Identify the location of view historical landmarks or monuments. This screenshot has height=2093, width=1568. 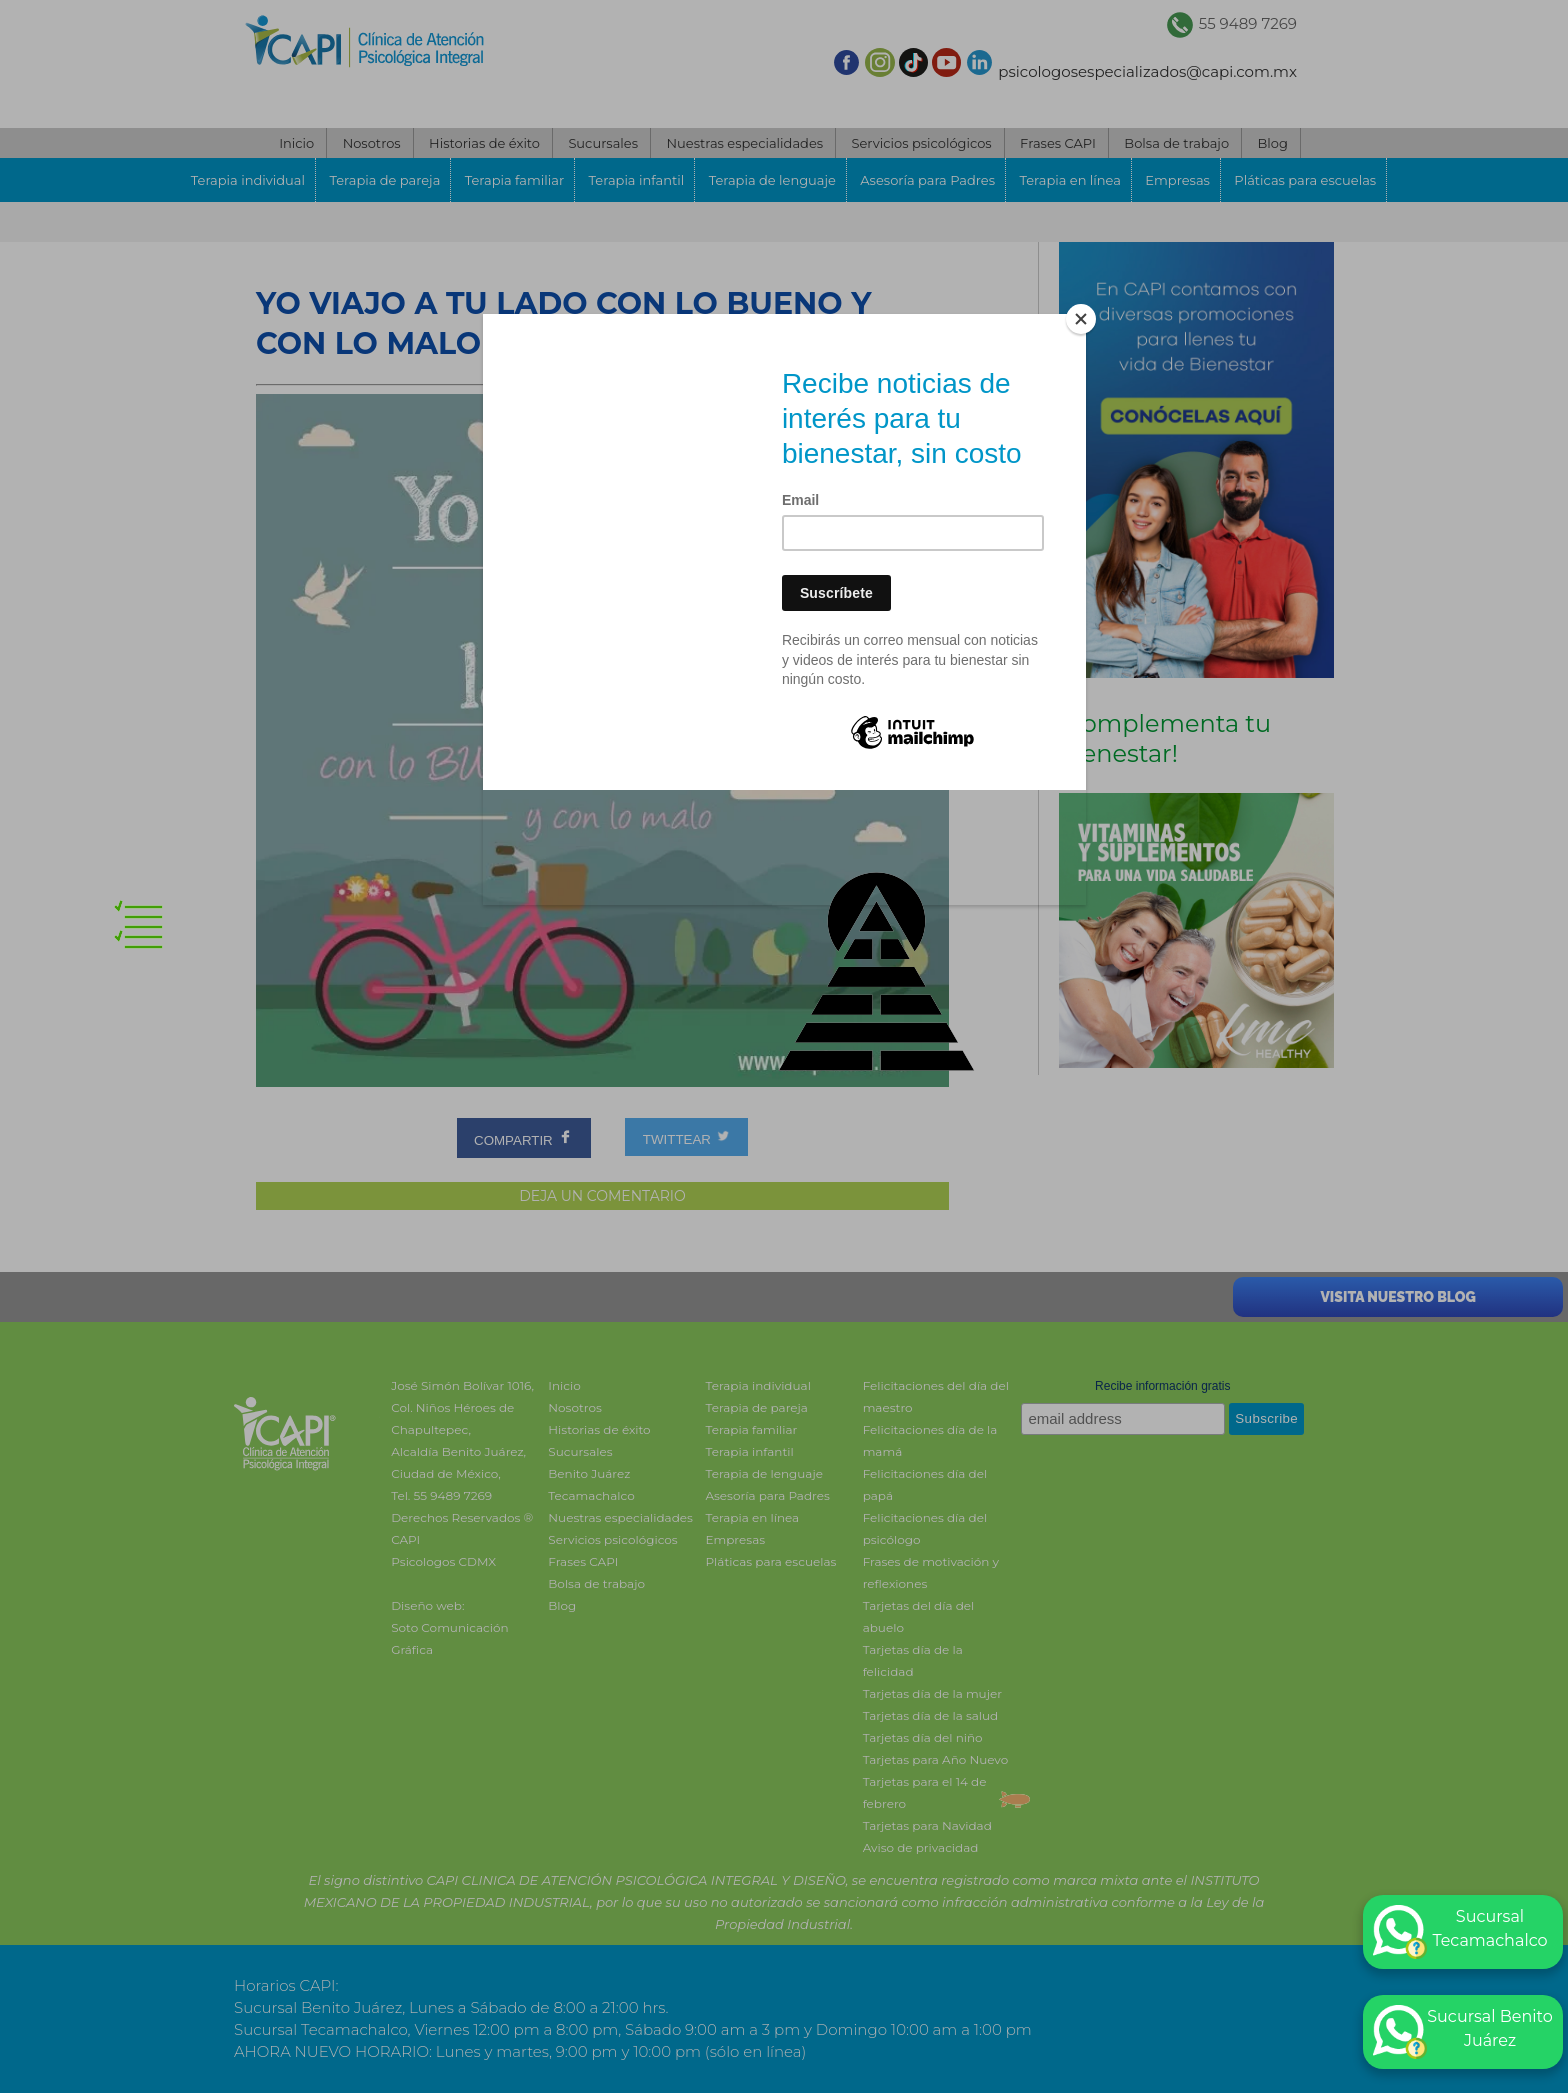
(876, 971).